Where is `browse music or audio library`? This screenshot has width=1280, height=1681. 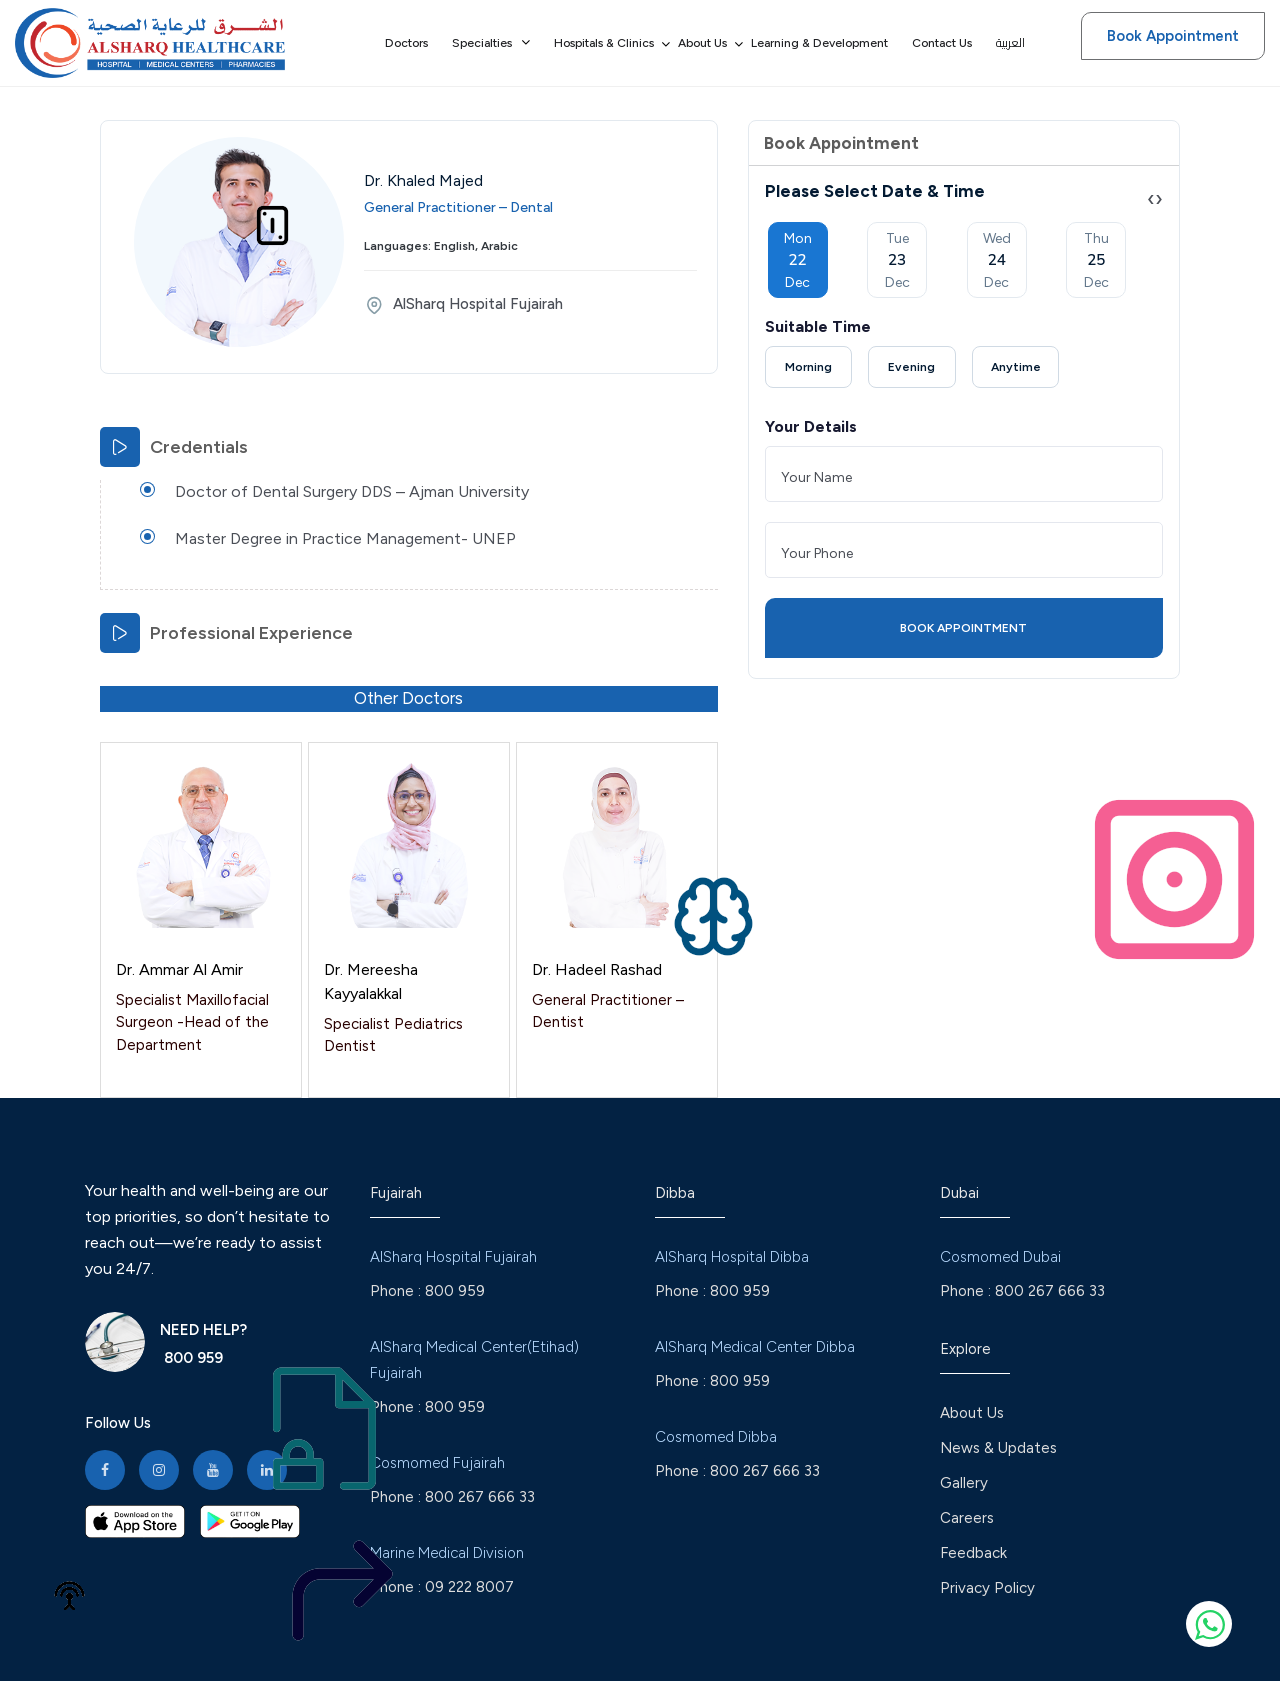 browse music or audio library is located at coordinates (1174, 879).